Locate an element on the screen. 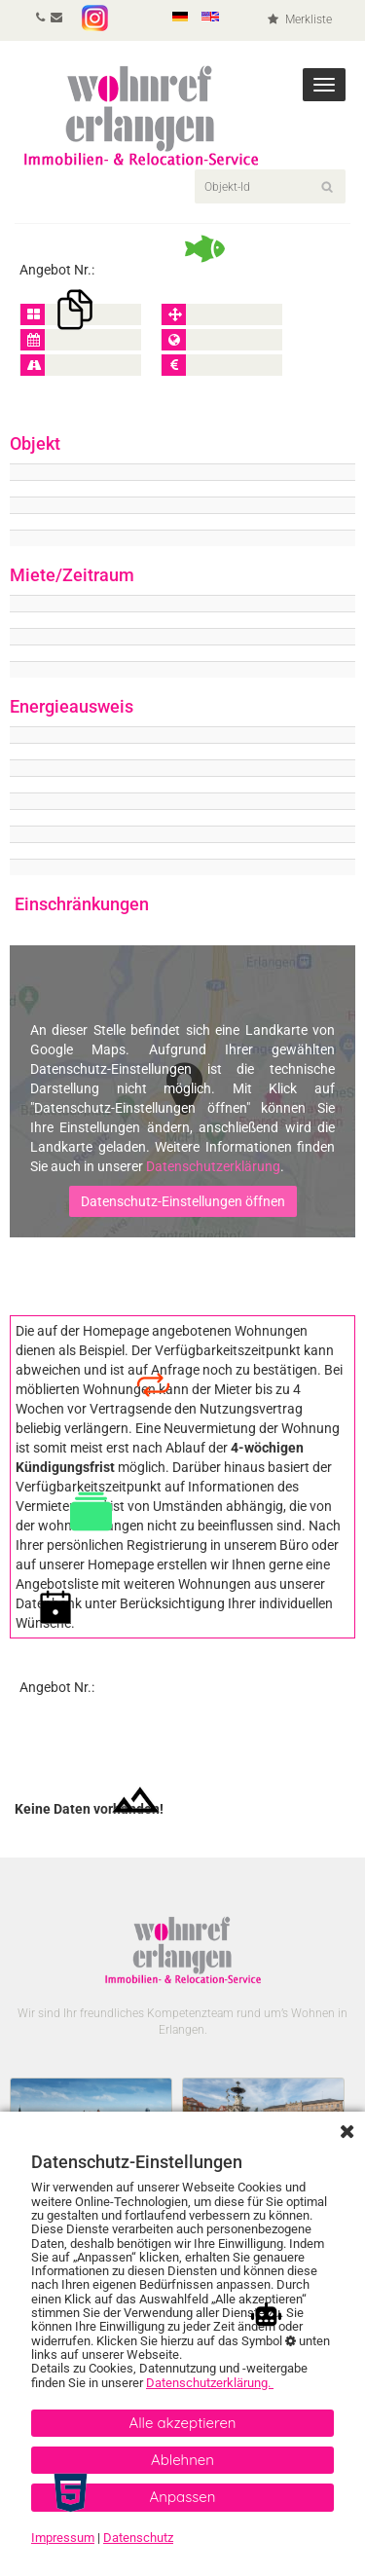 The height and width of the screenshot is (2576, 365). view all documents is located at coordinates (75, 310).